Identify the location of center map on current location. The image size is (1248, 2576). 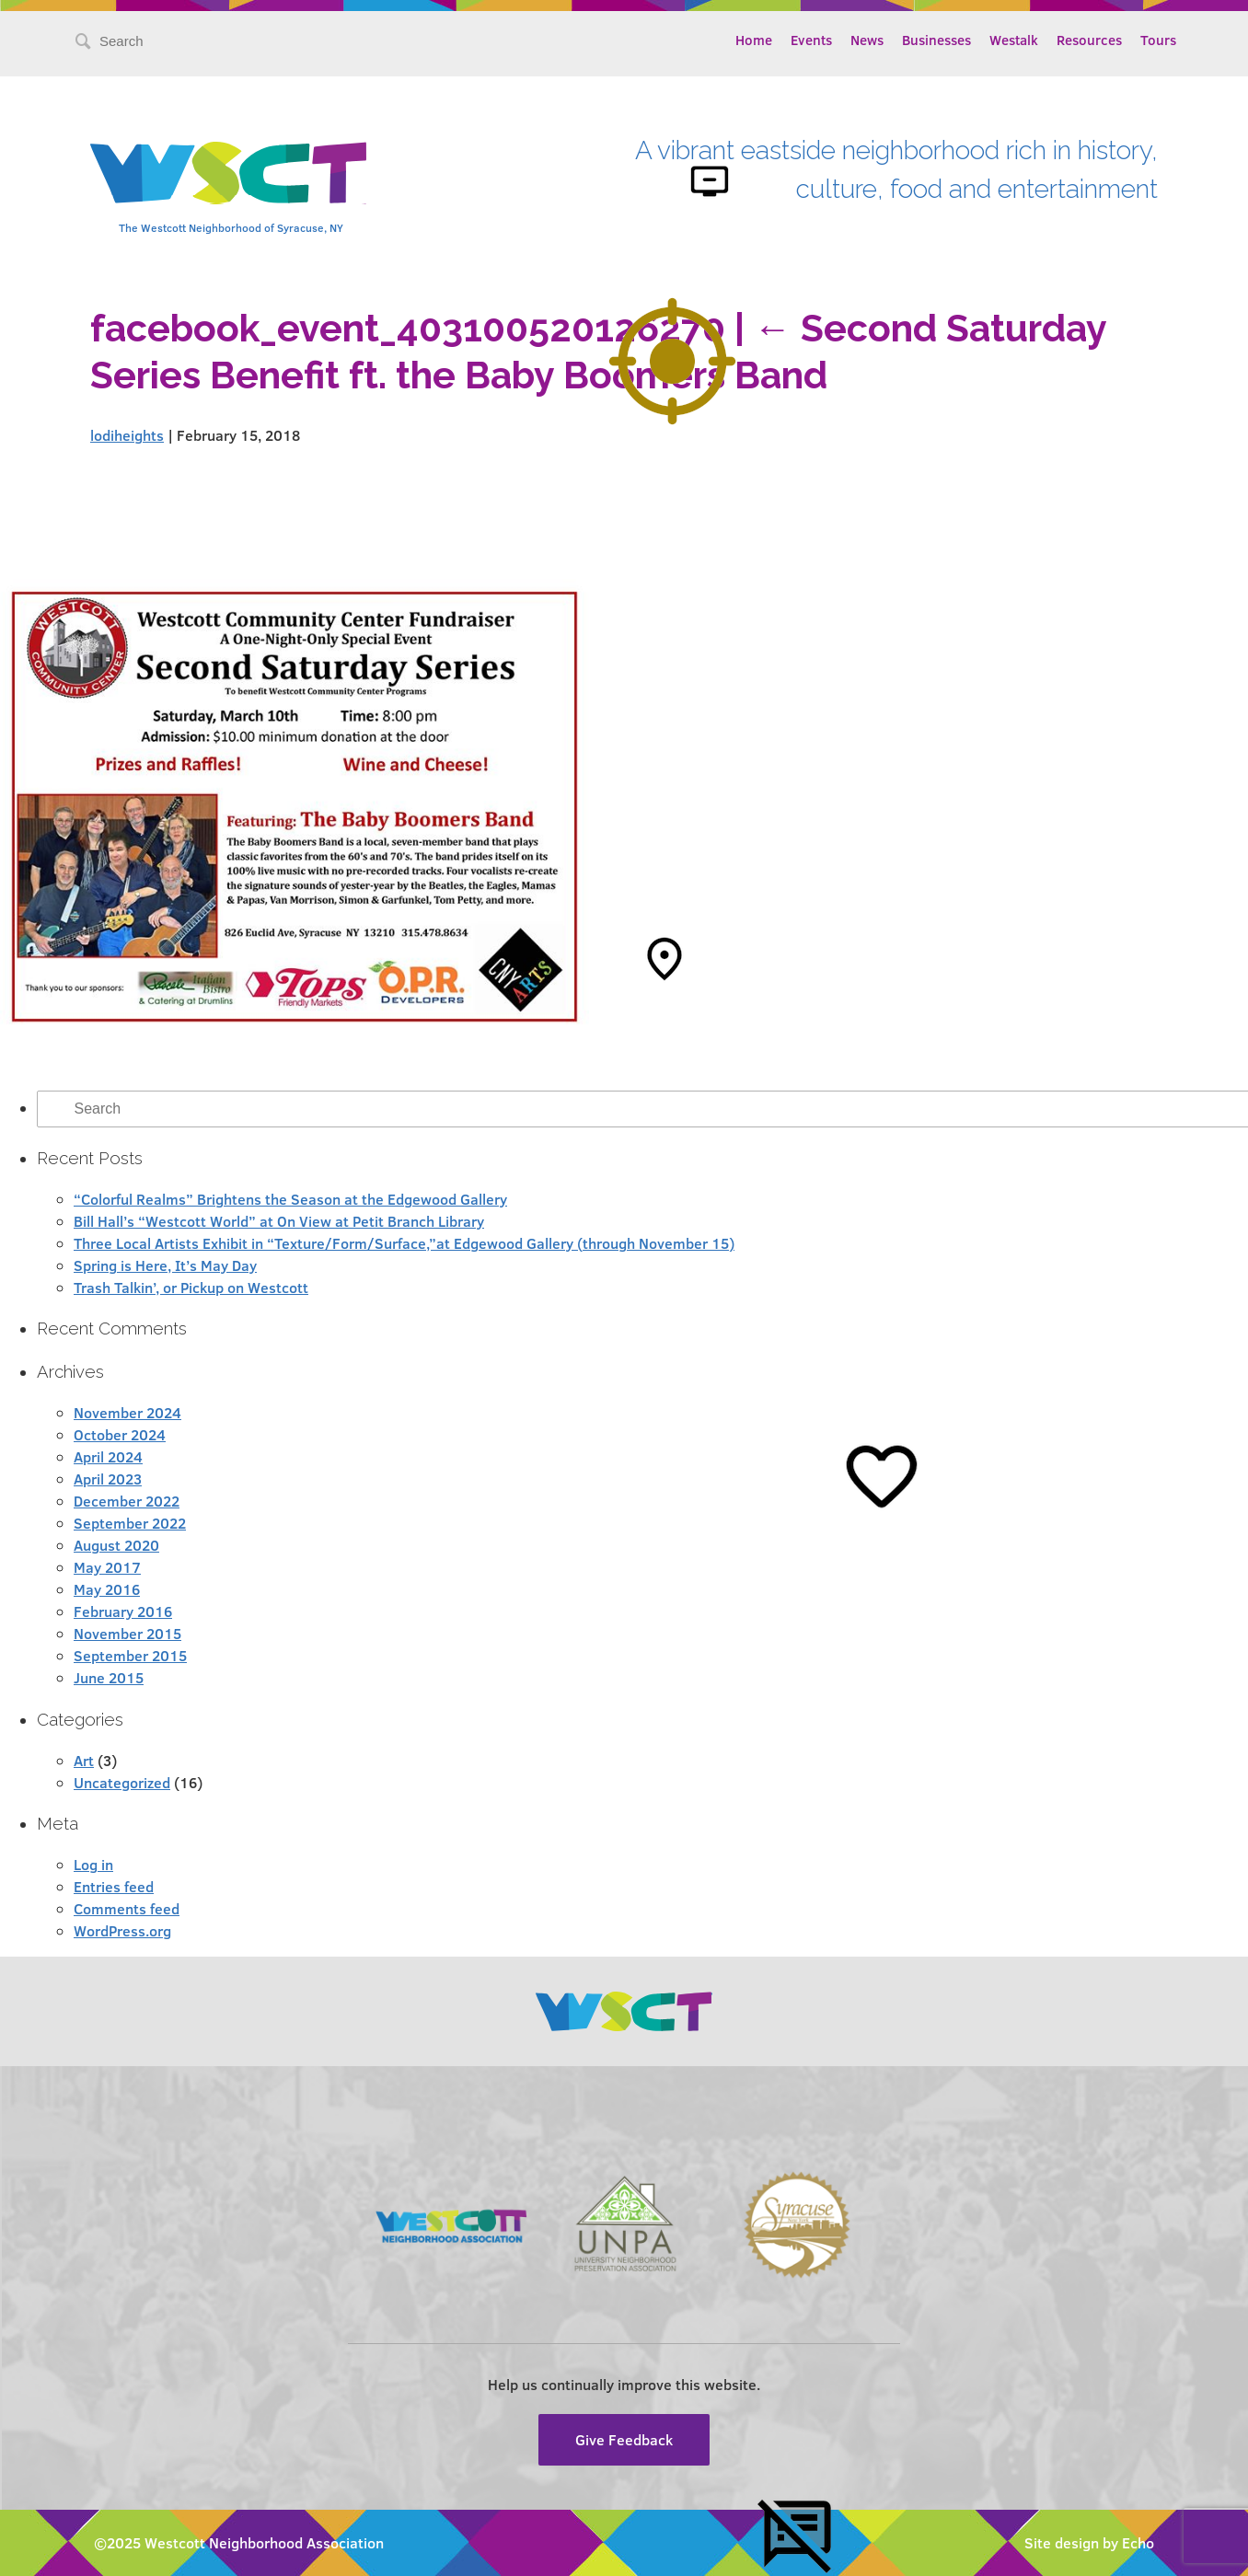
(672, 361).